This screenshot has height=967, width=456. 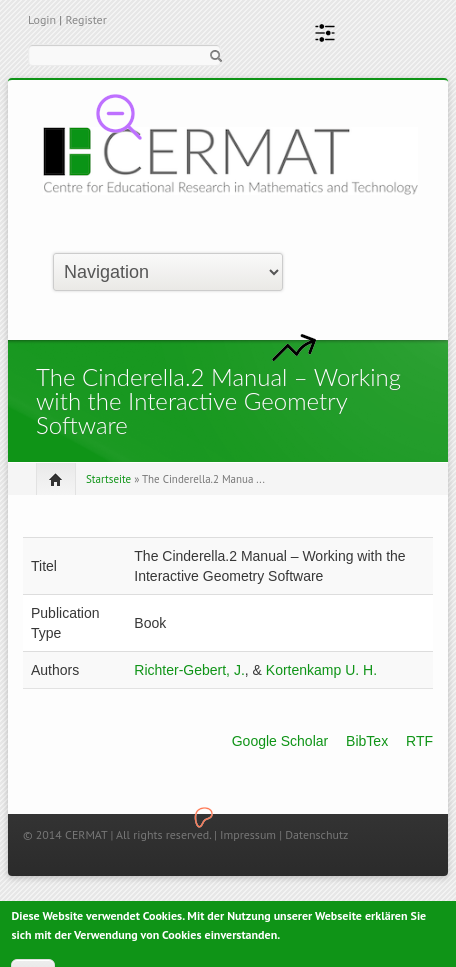 What do you see at coordinates (119, 117) in the screenshot?
I see `zoom out` at bounding box center [119, 117].